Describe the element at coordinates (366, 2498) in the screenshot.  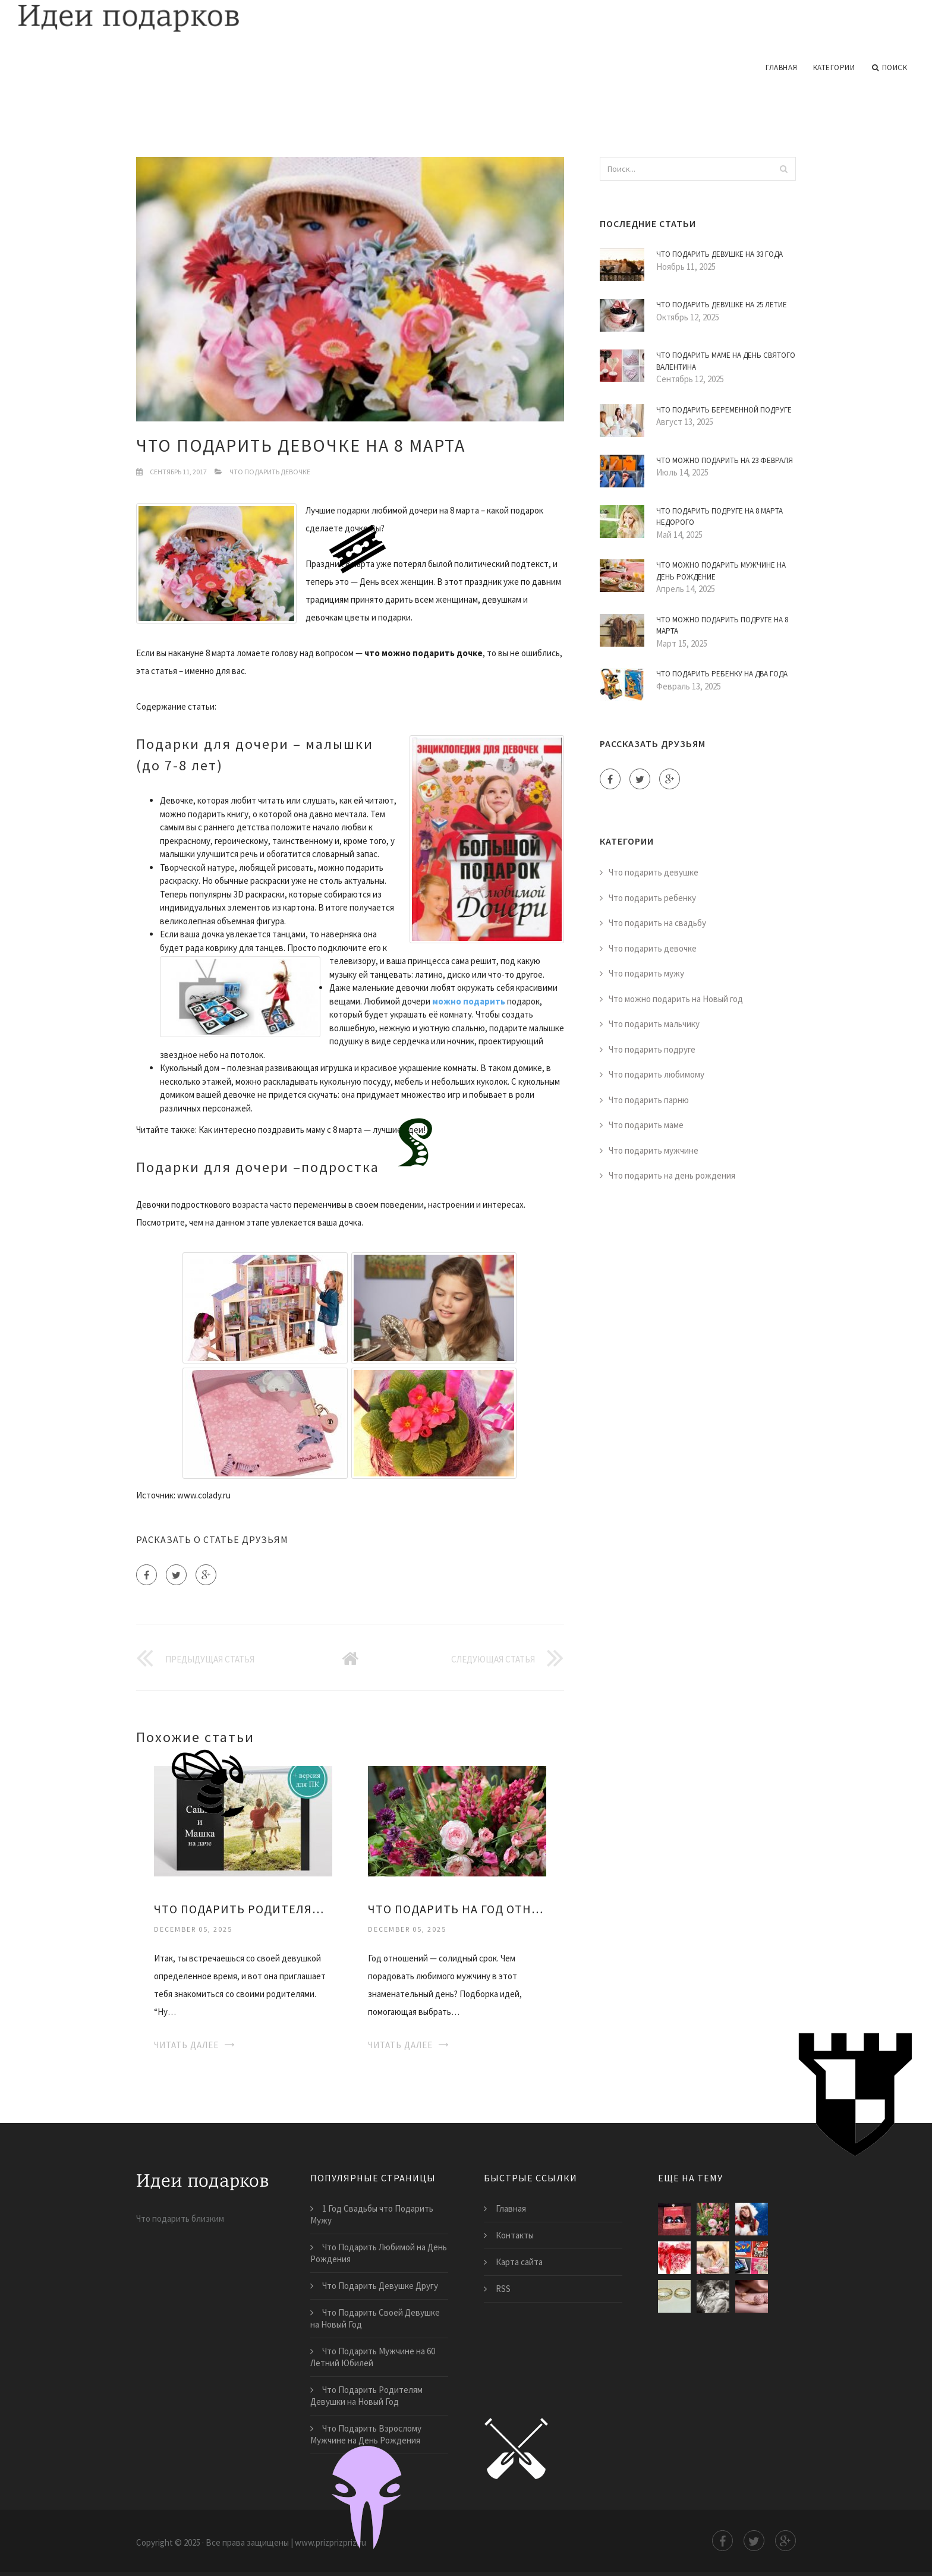
I see `alien or extraterrestrial enemy indicator` at that location.